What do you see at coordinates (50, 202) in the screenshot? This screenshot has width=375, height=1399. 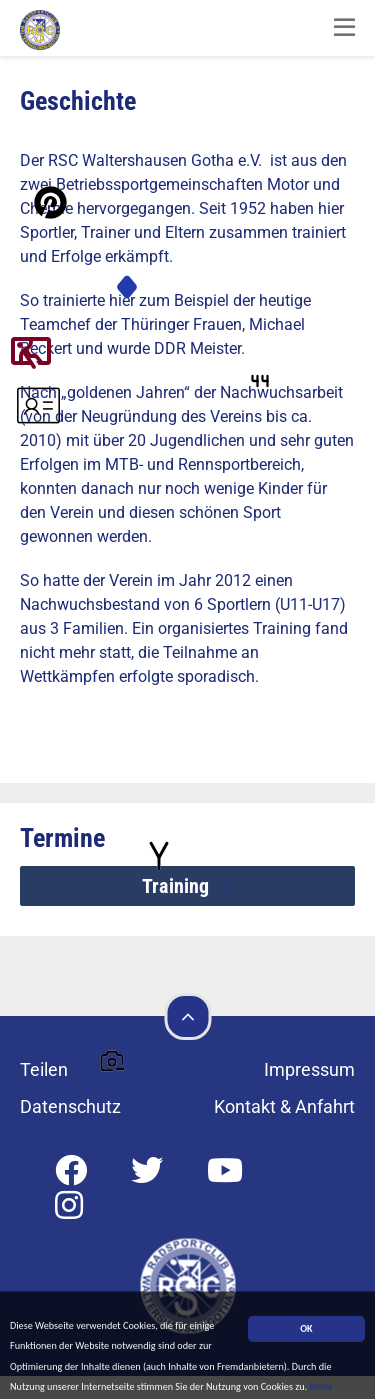 I see `open Pinterest app` at bounding box center [50, 202].